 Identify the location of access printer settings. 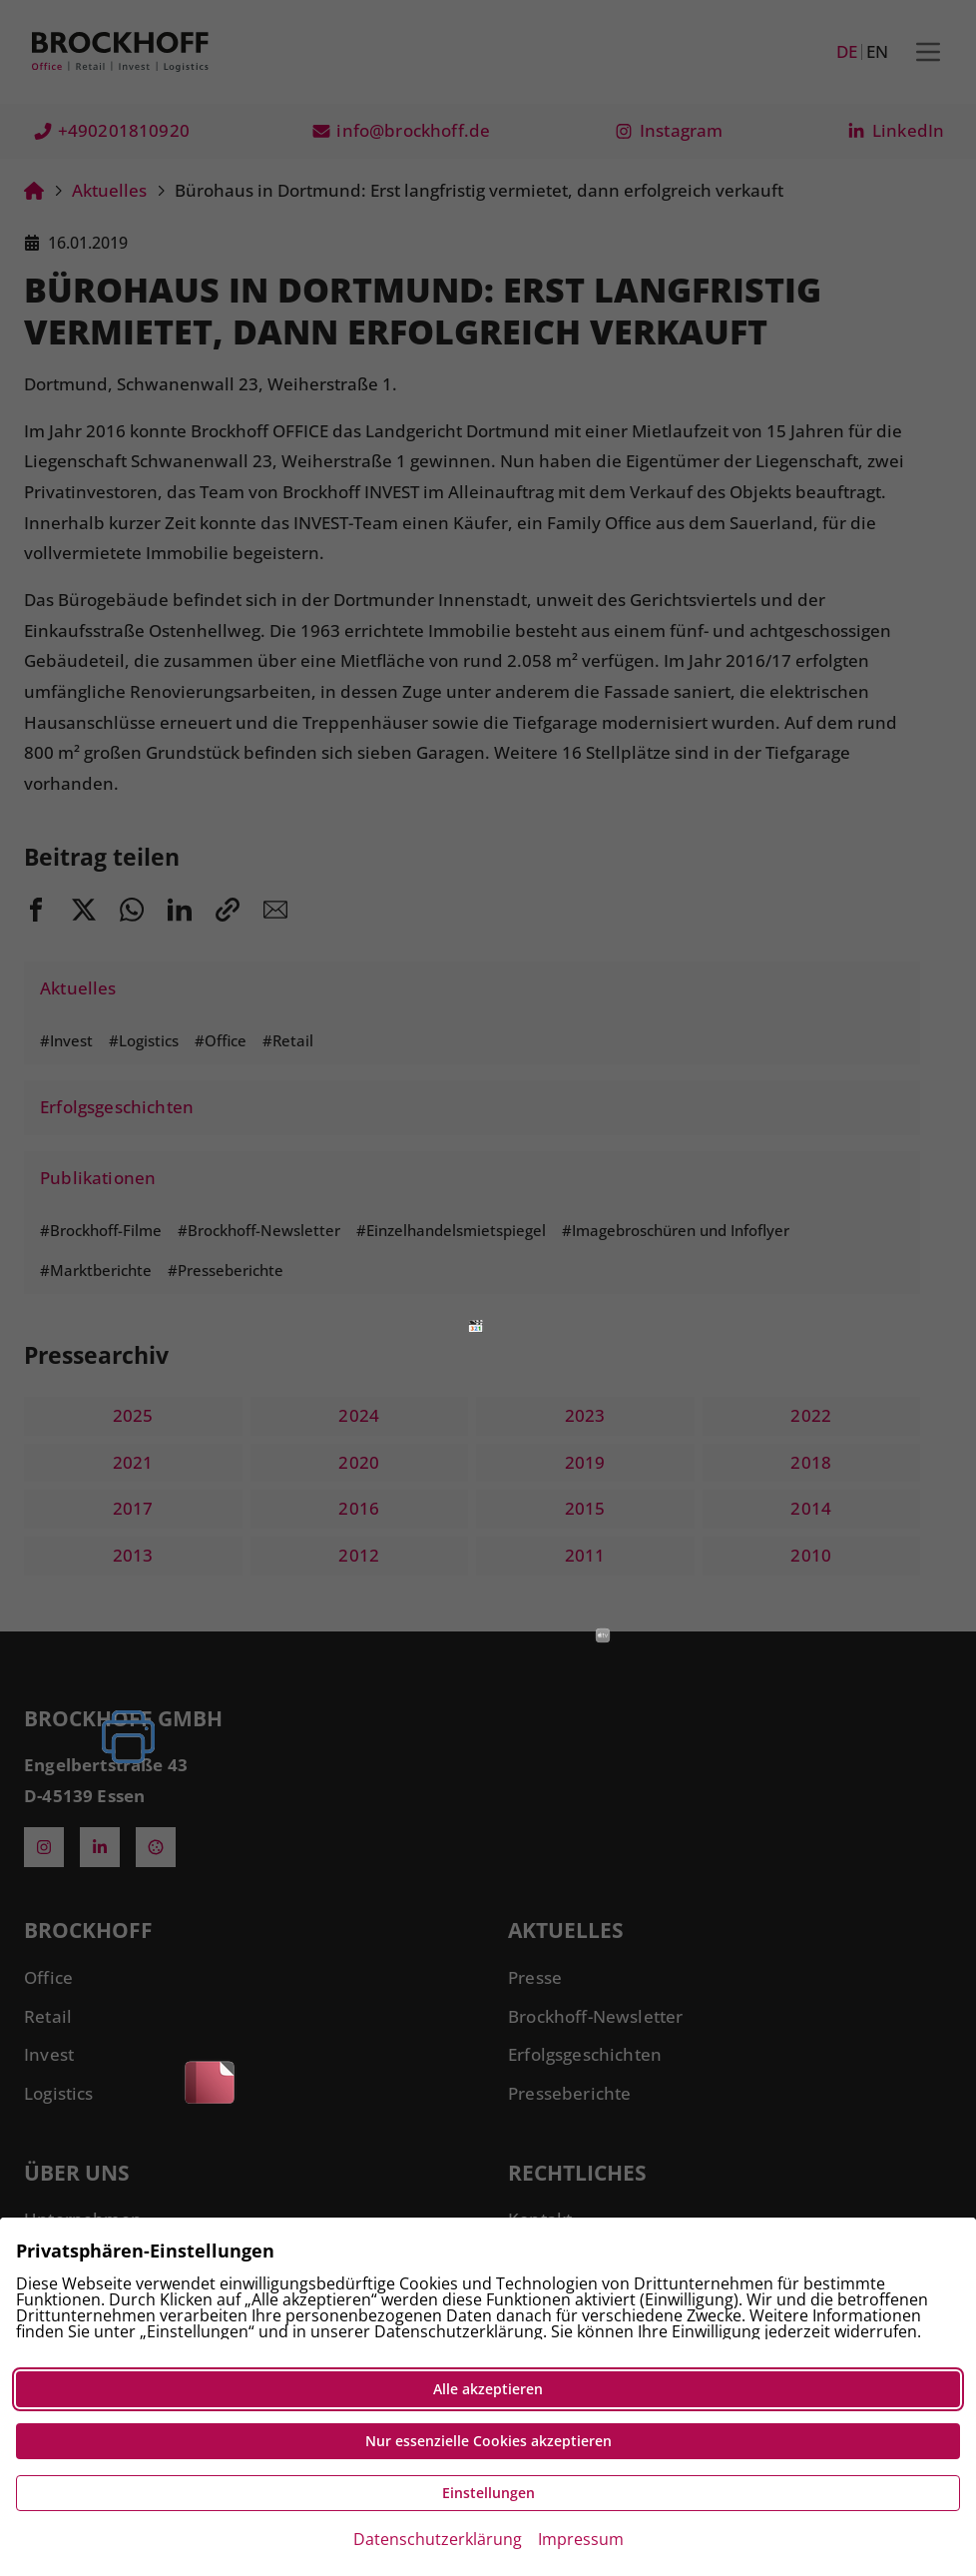
(128, 1736).